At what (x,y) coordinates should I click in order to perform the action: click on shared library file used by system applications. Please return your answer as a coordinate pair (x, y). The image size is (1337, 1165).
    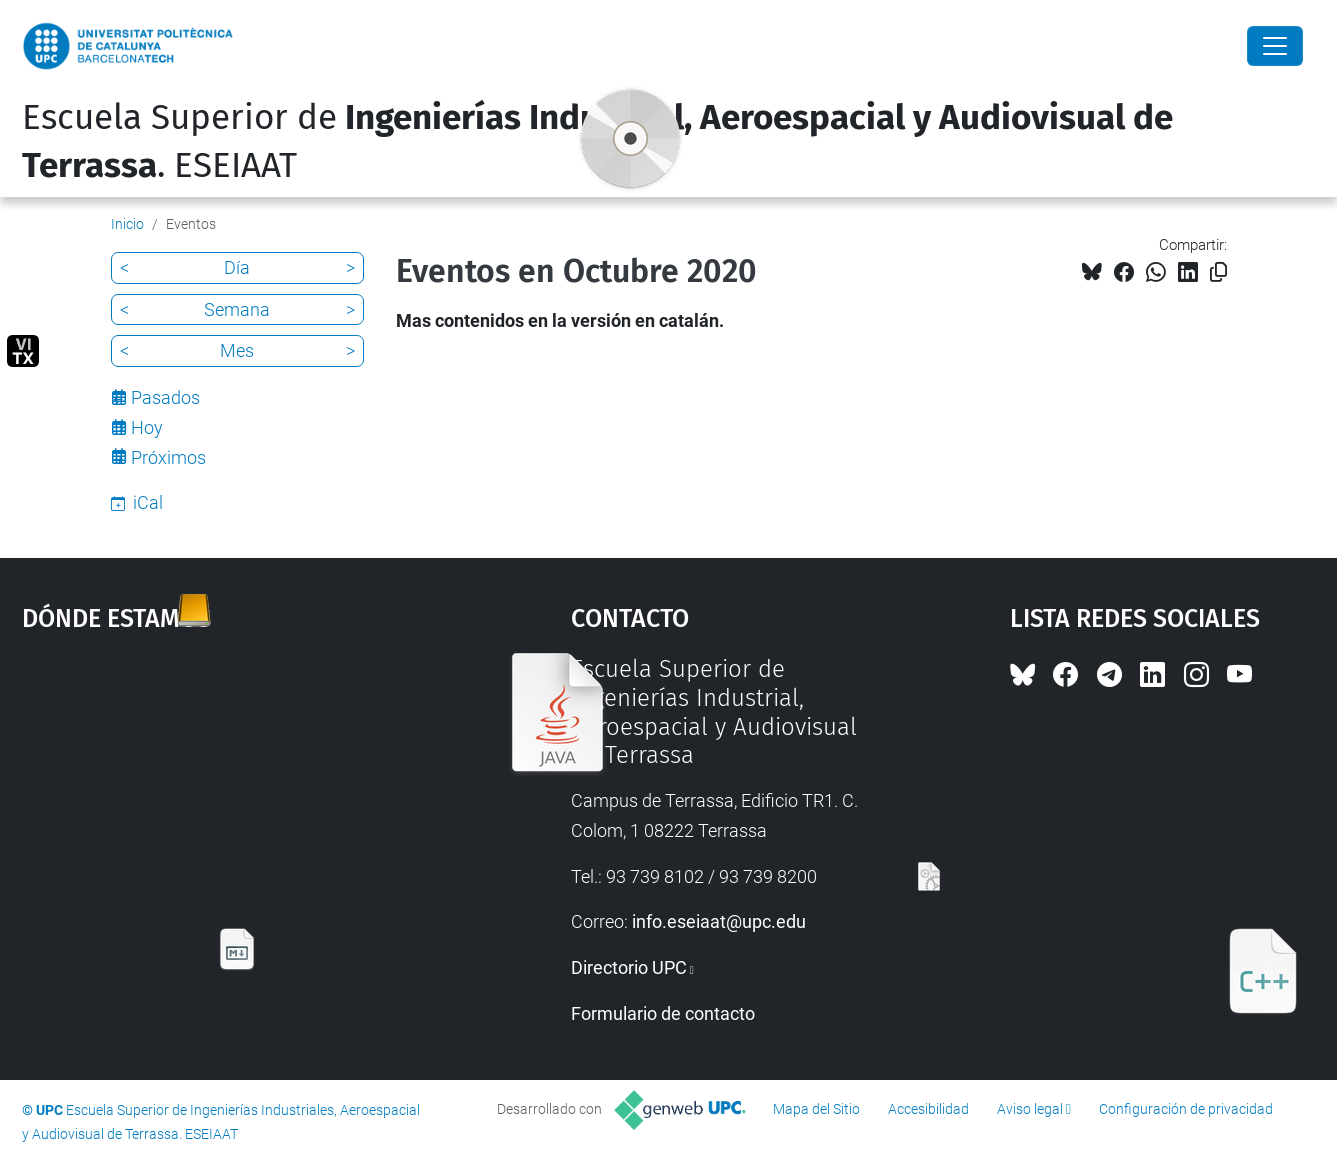
    Looking at the image, I should click on (929, 877).